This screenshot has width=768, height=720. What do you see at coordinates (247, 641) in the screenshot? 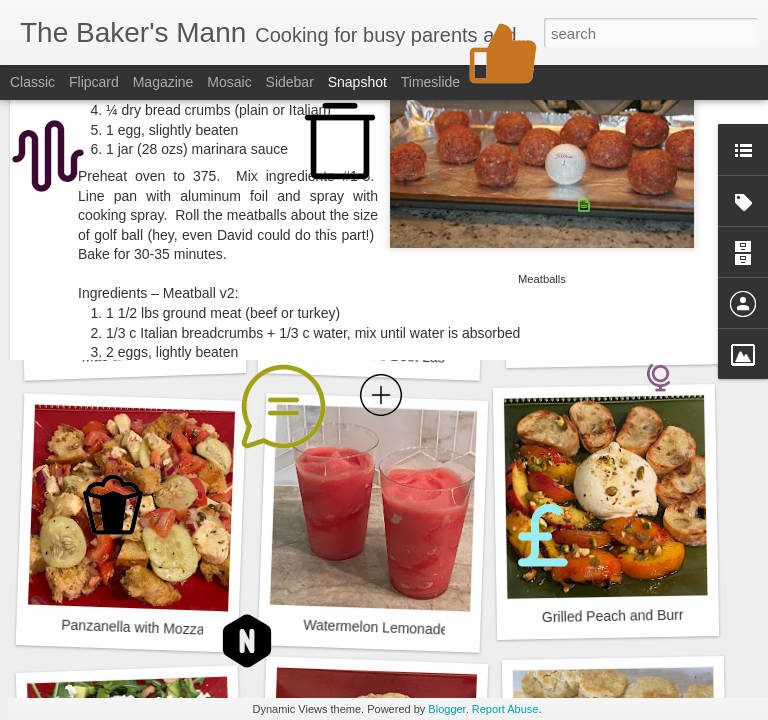
I see `indicates a notification or new item` at bounding box center [247, 641].